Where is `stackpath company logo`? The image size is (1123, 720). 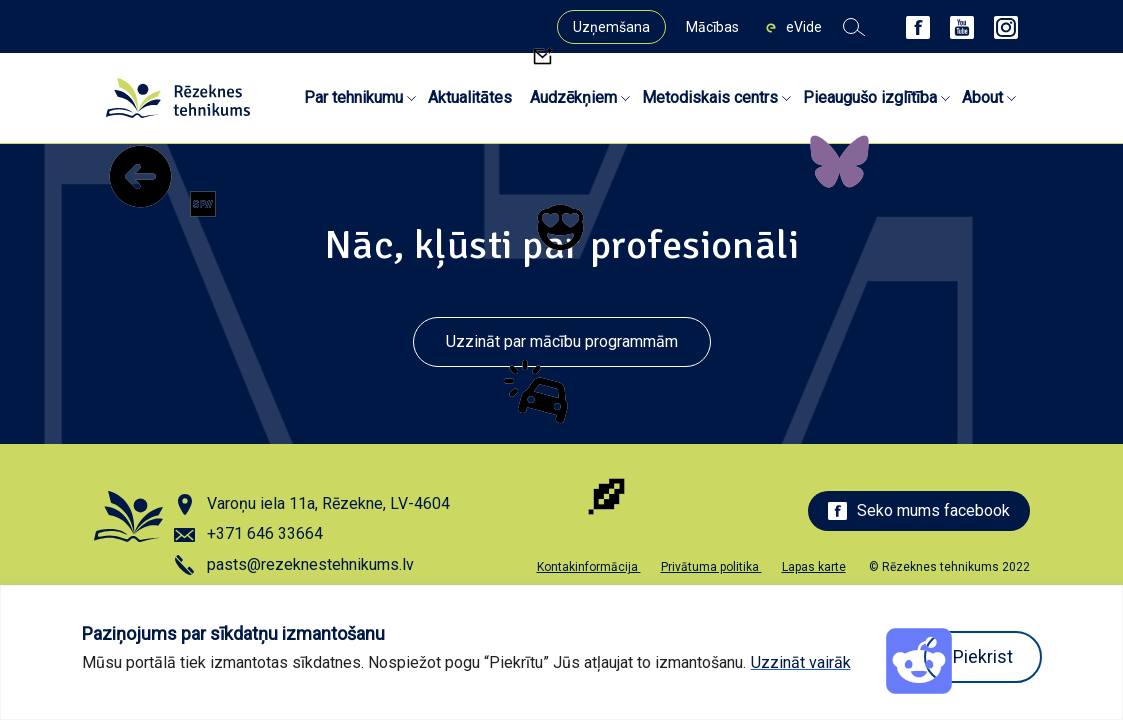
stackpath company logo is located at coordinates (203, 204).